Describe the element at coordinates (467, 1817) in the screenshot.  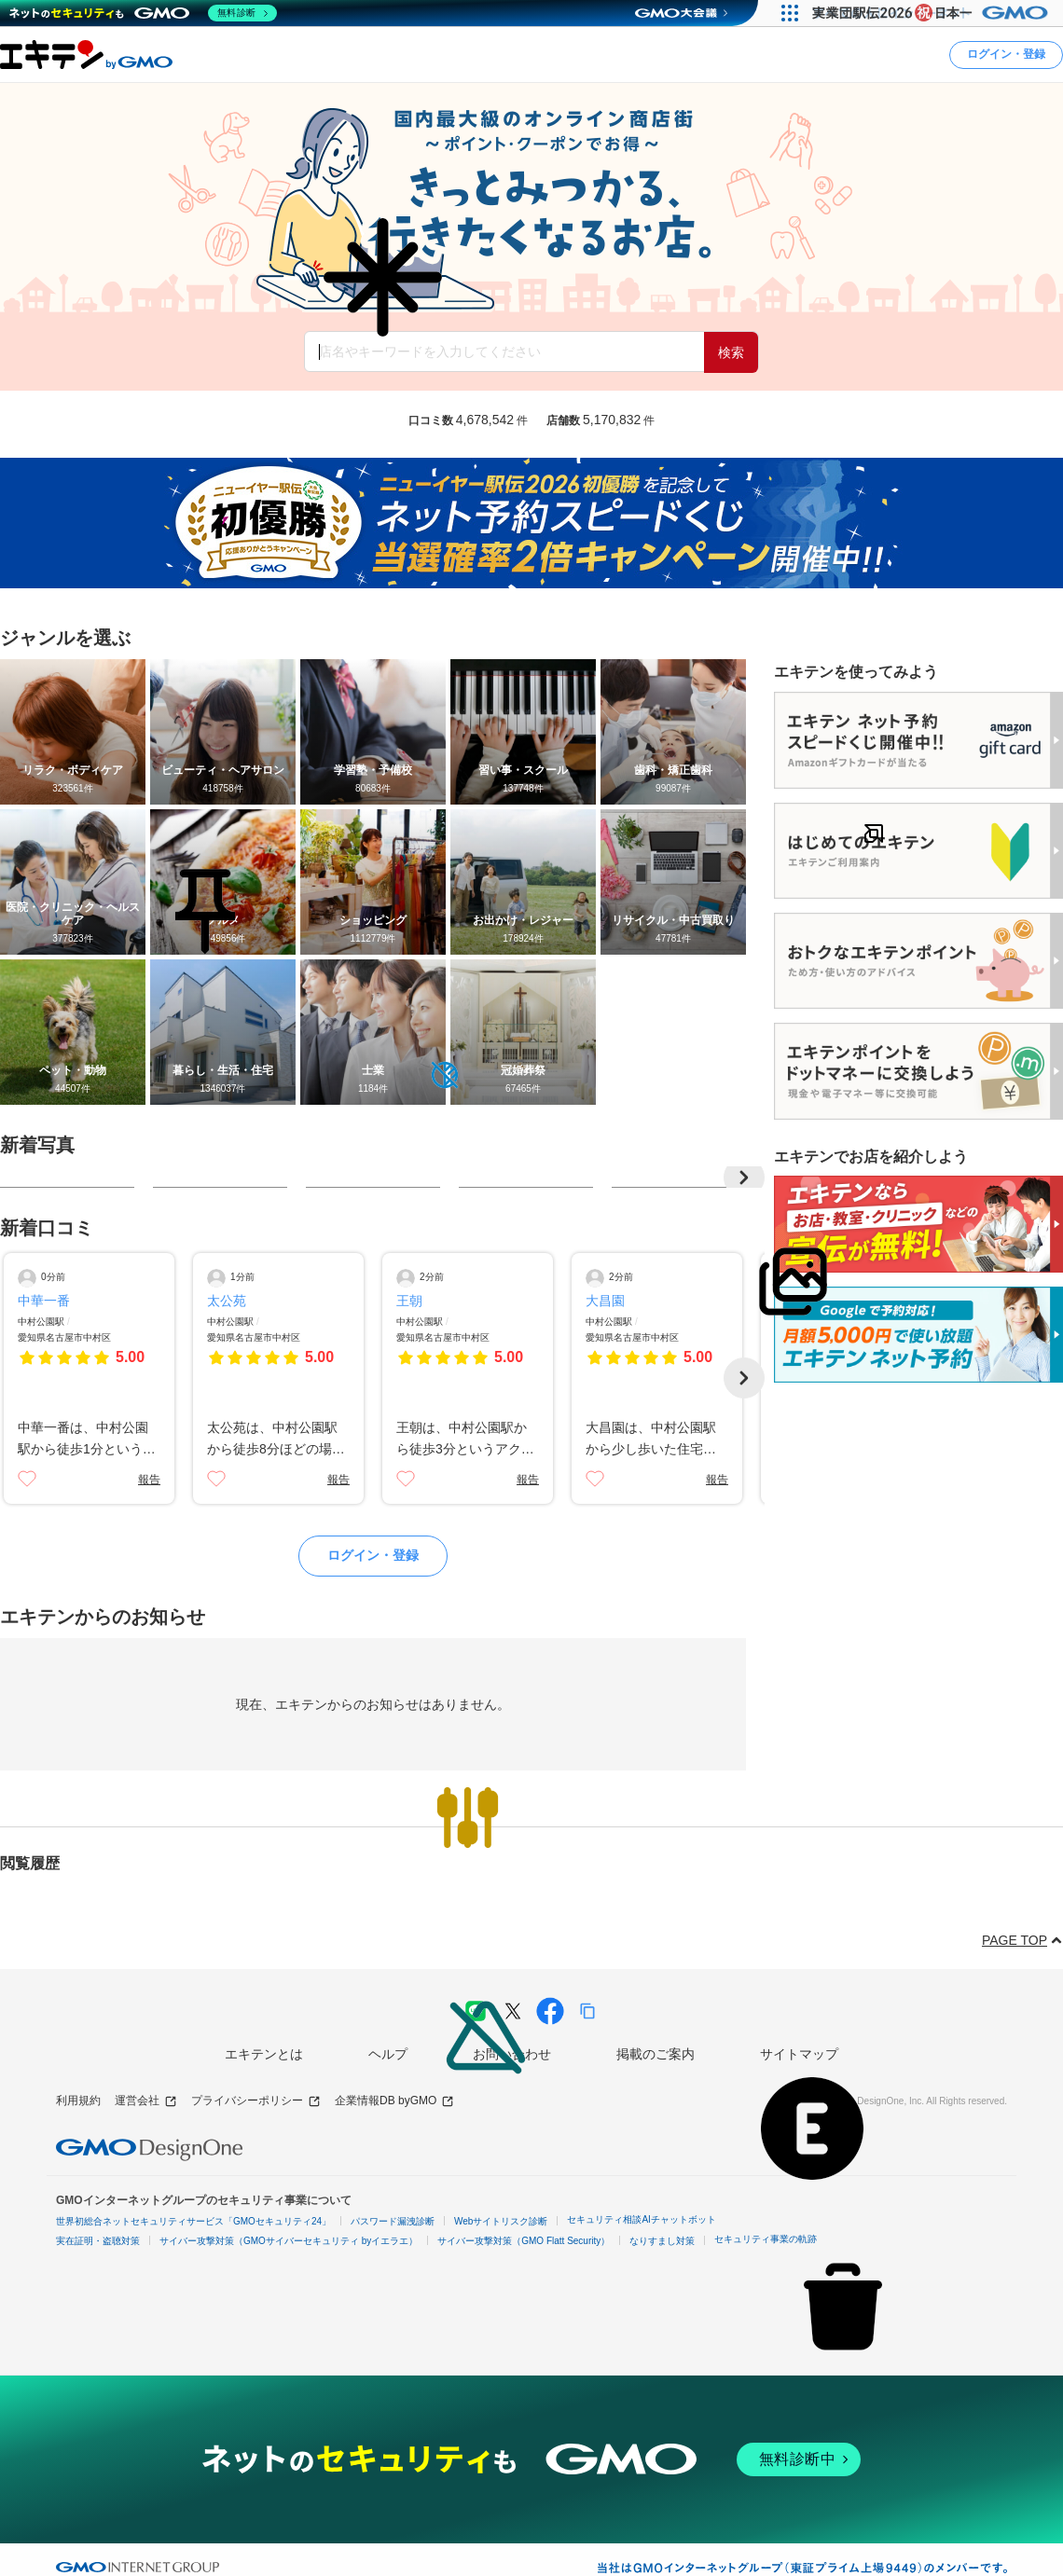
I see `view candlestick chart for stock or crypto trading` at that location.